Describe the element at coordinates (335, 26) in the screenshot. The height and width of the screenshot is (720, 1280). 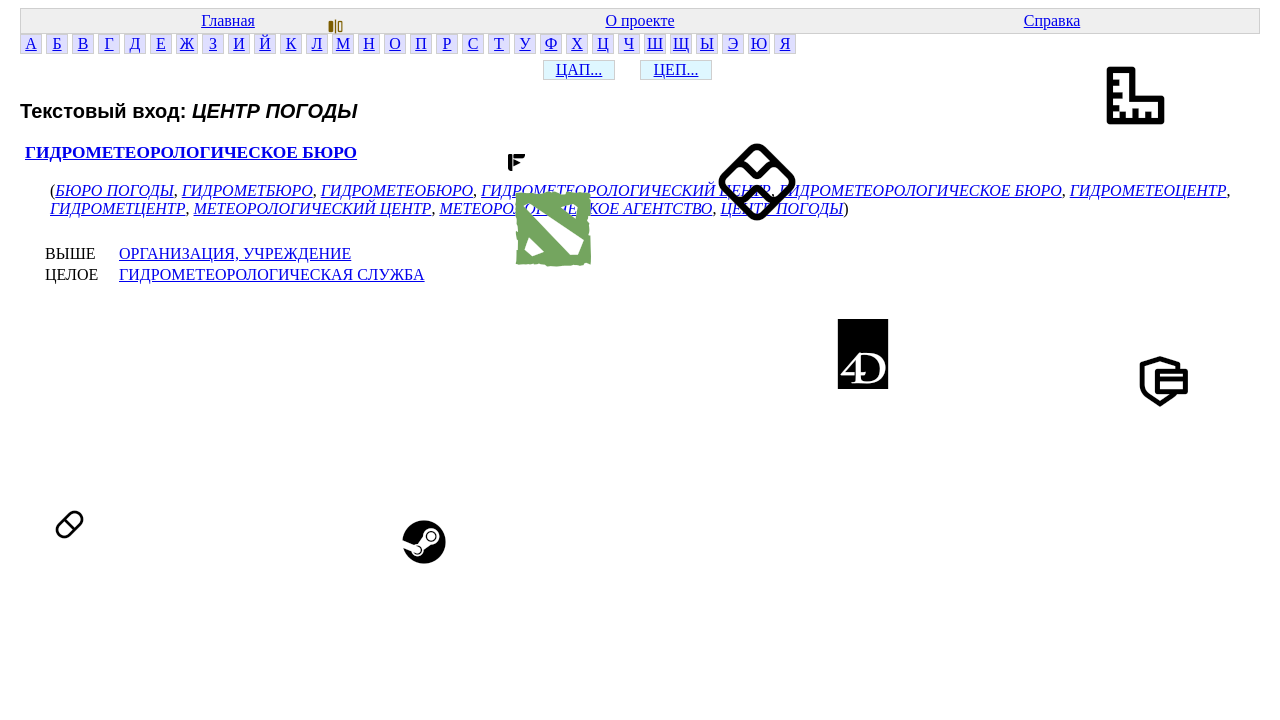
I see `flip image horizontally` at that location.